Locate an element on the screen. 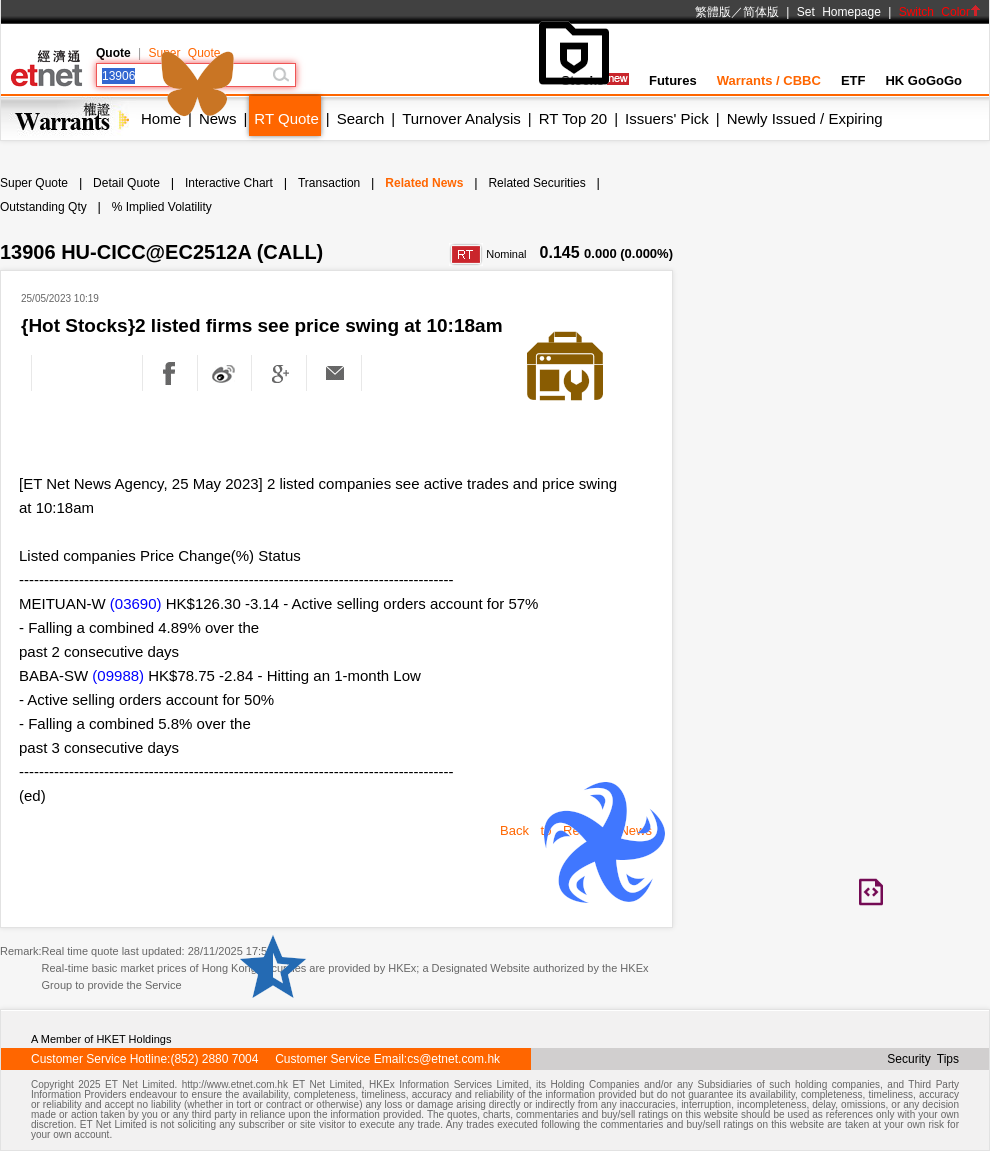 This screenshot has width=990, height=1151. visit turbosquid 3d model marketplace is located at coordinates (604, 842).